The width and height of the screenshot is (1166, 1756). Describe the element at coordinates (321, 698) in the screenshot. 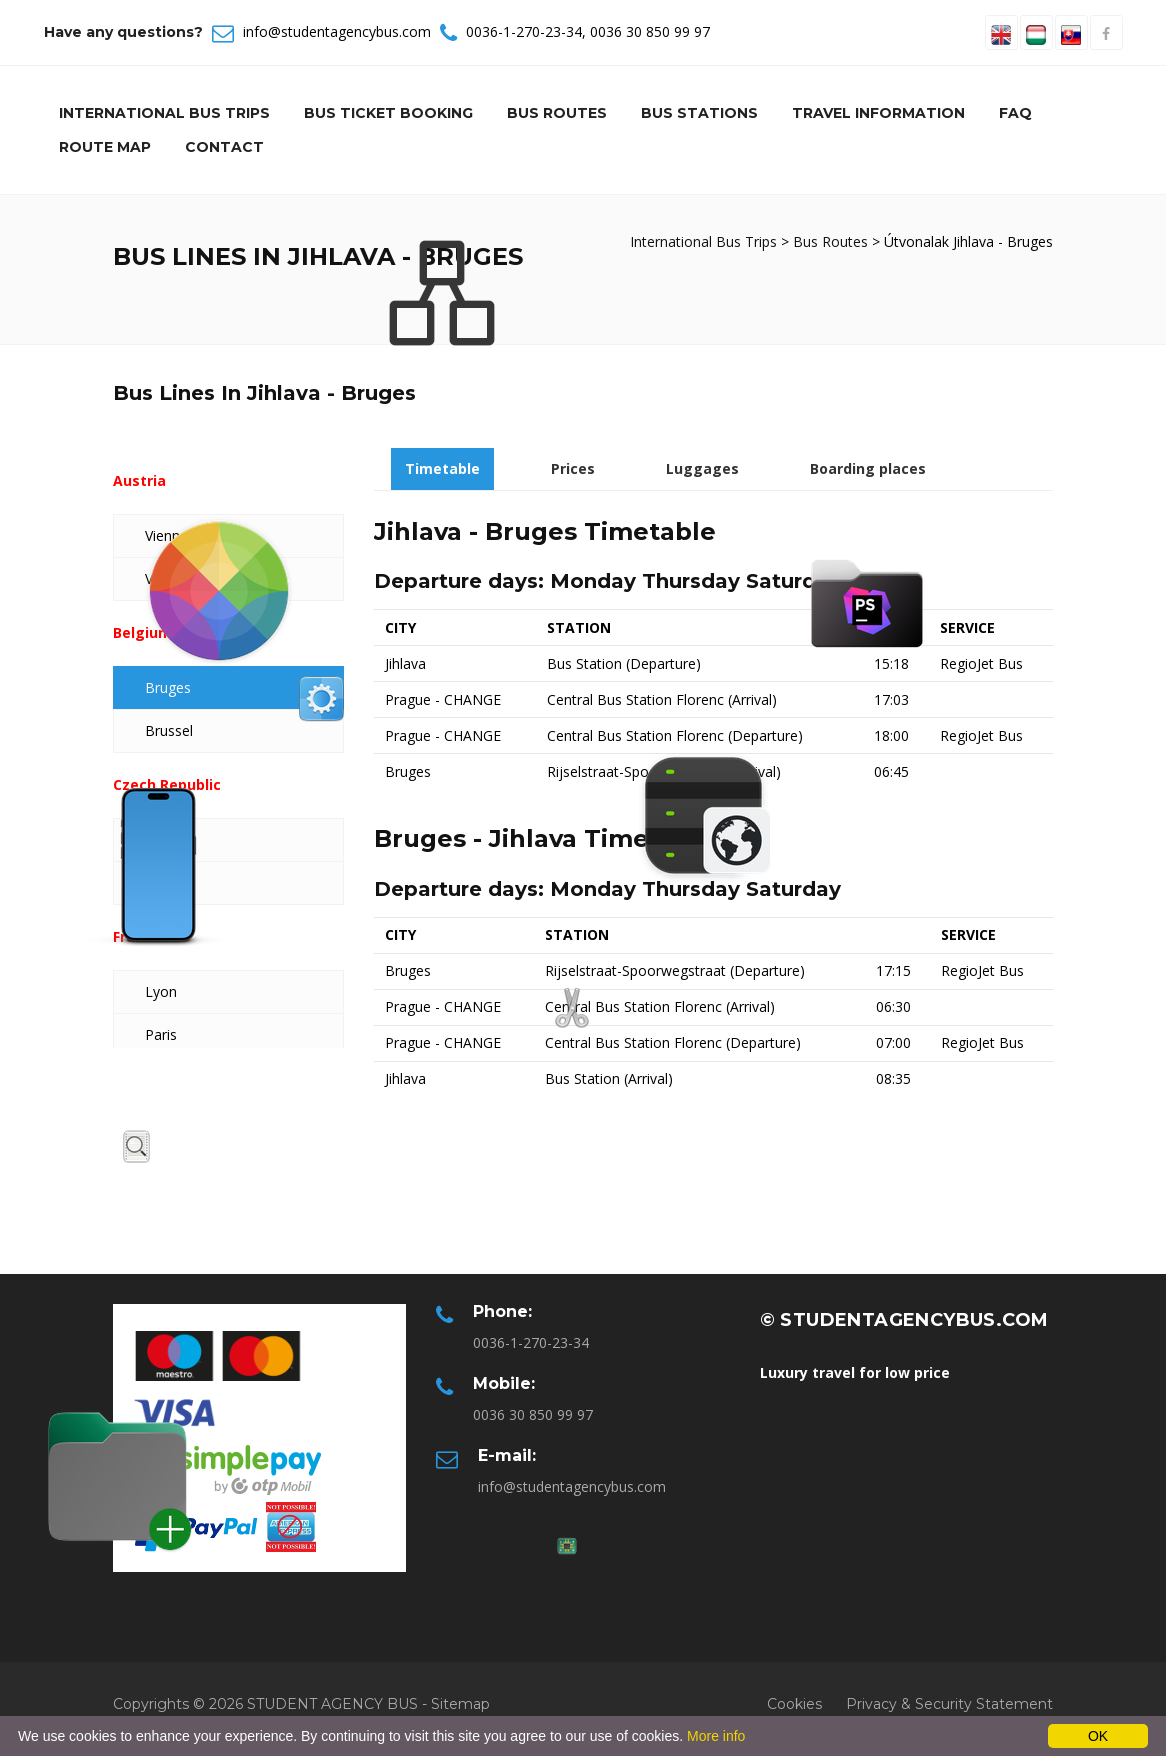

I see `access system runtime components` at that location.